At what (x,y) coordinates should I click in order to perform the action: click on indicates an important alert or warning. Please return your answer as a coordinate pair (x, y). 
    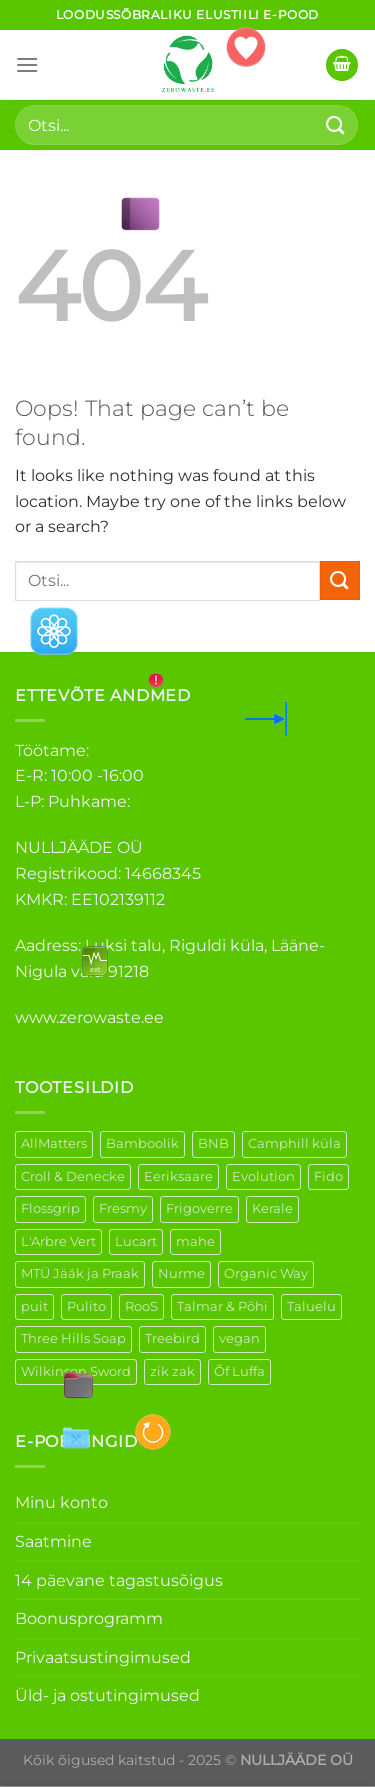
    Looking at the image, I should click on (156, 680).